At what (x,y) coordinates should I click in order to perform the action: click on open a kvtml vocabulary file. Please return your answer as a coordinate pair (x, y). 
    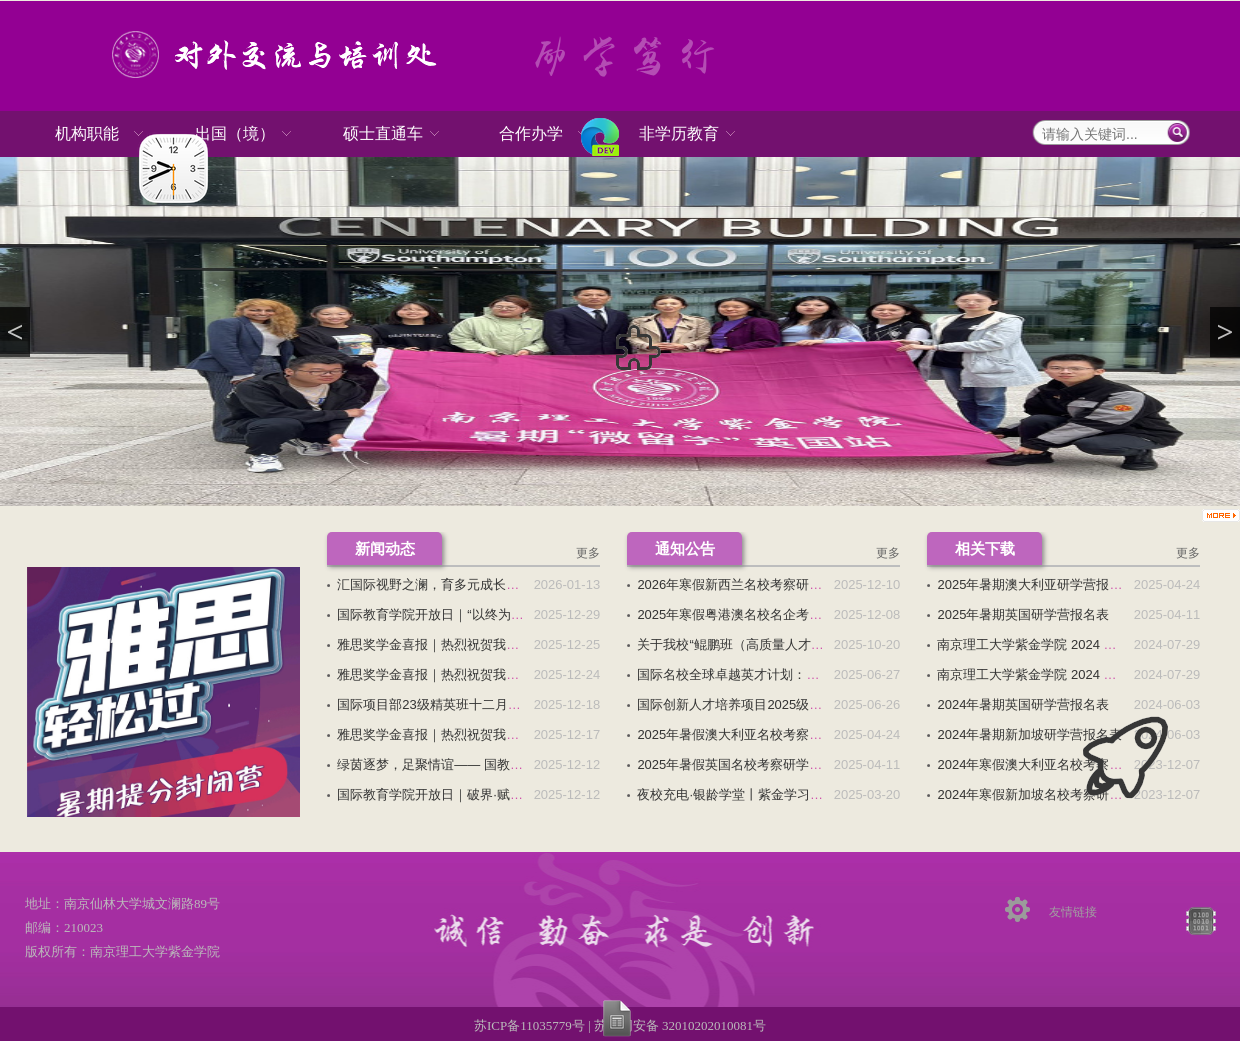
    Looking at the image, I should click on (617, 1019).